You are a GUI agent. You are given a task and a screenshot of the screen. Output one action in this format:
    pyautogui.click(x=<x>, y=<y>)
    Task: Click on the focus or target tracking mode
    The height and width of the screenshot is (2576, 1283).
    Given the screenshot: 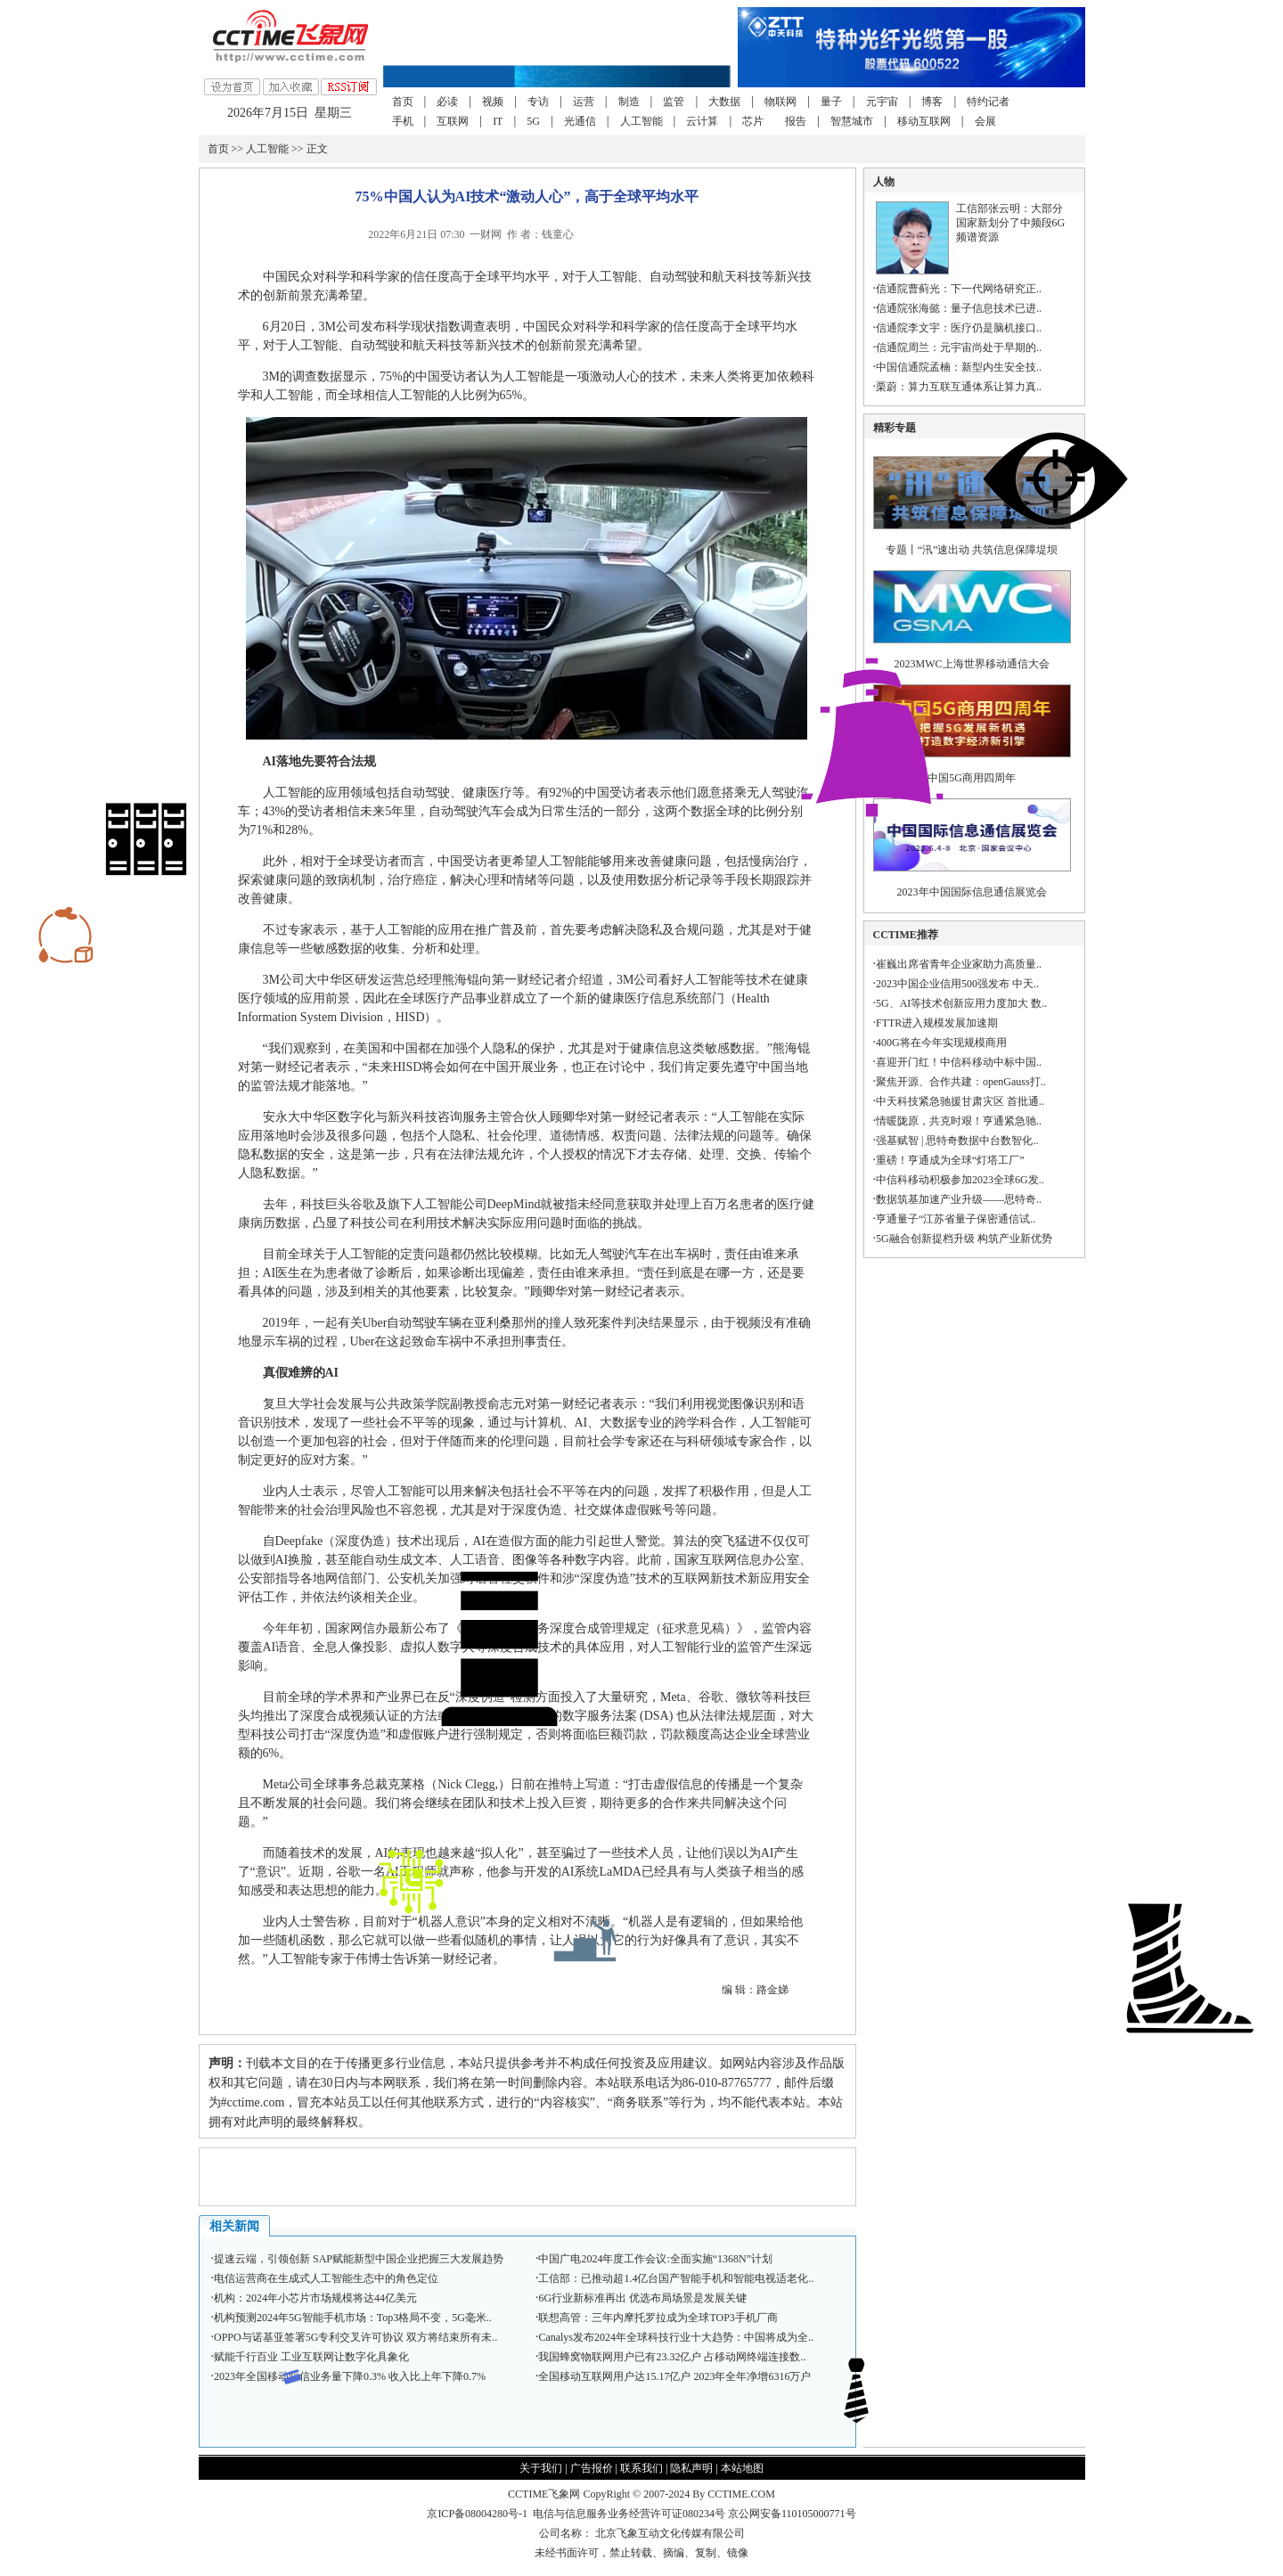 What is the action you would take?
    pyautogui.click(x=1055, y=478)
    